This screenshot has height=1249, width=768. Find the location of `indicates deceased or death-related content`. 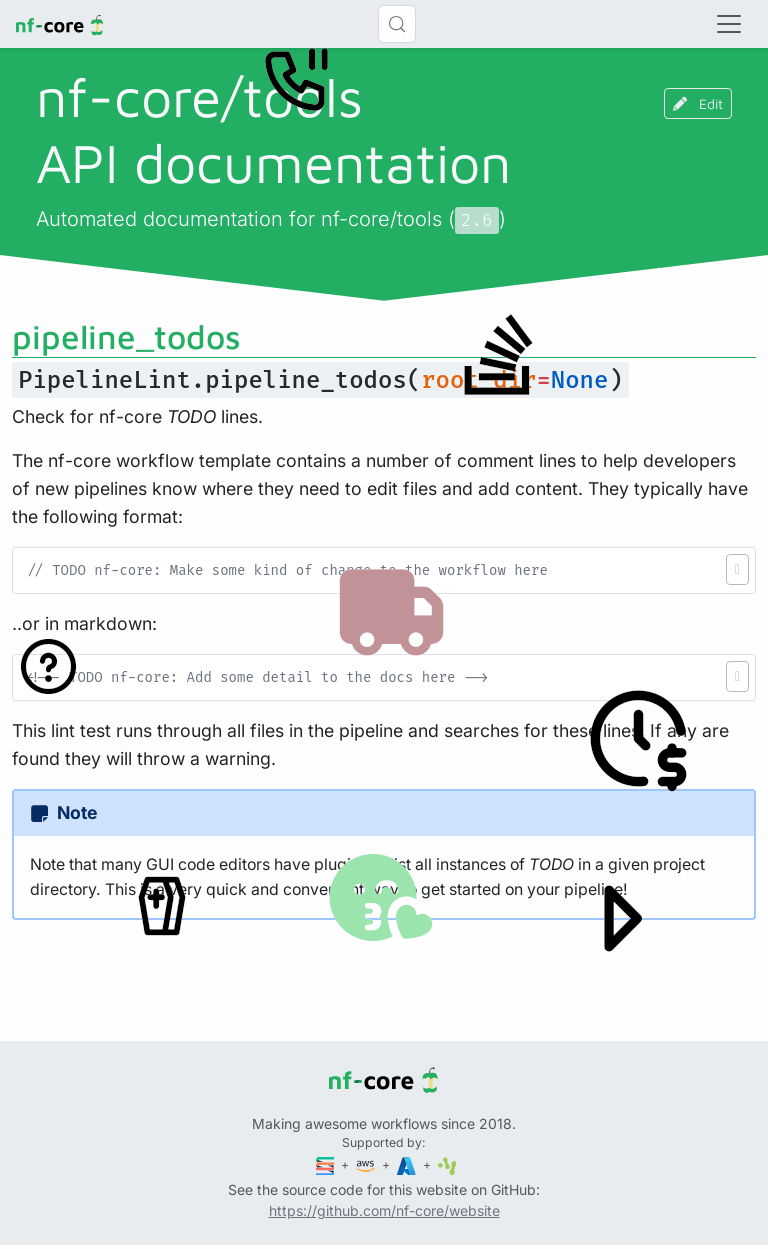

indicates deceased or death-related content is located at coordinates (162, 906).